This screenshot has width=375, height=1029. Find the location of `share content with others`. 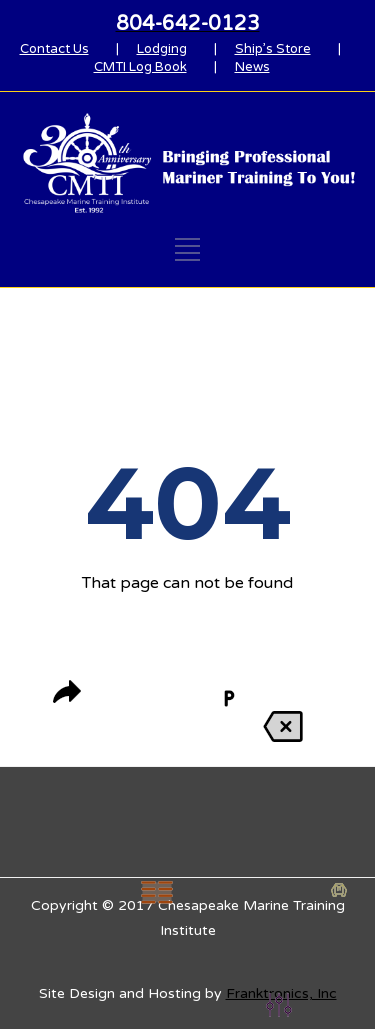

share content with others is located at coordinates (67, 693).